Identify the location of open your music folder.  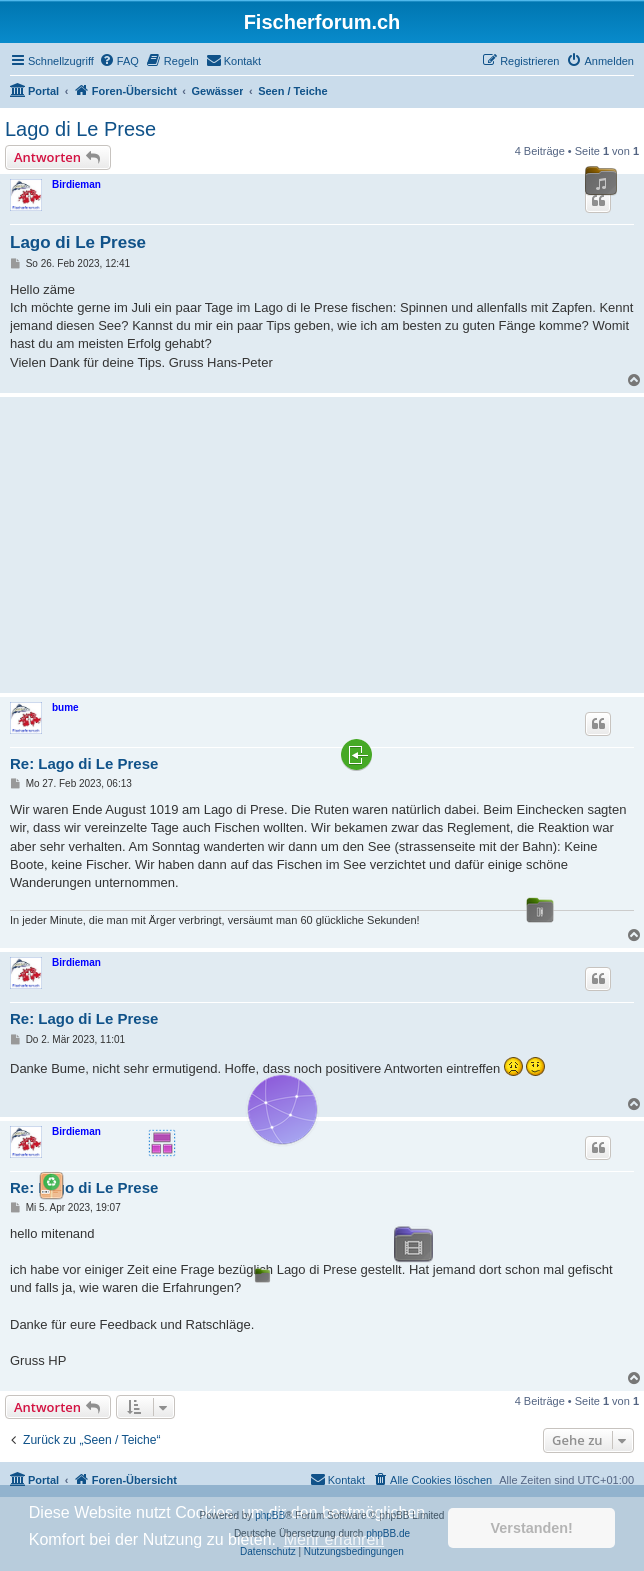
(601, 180).